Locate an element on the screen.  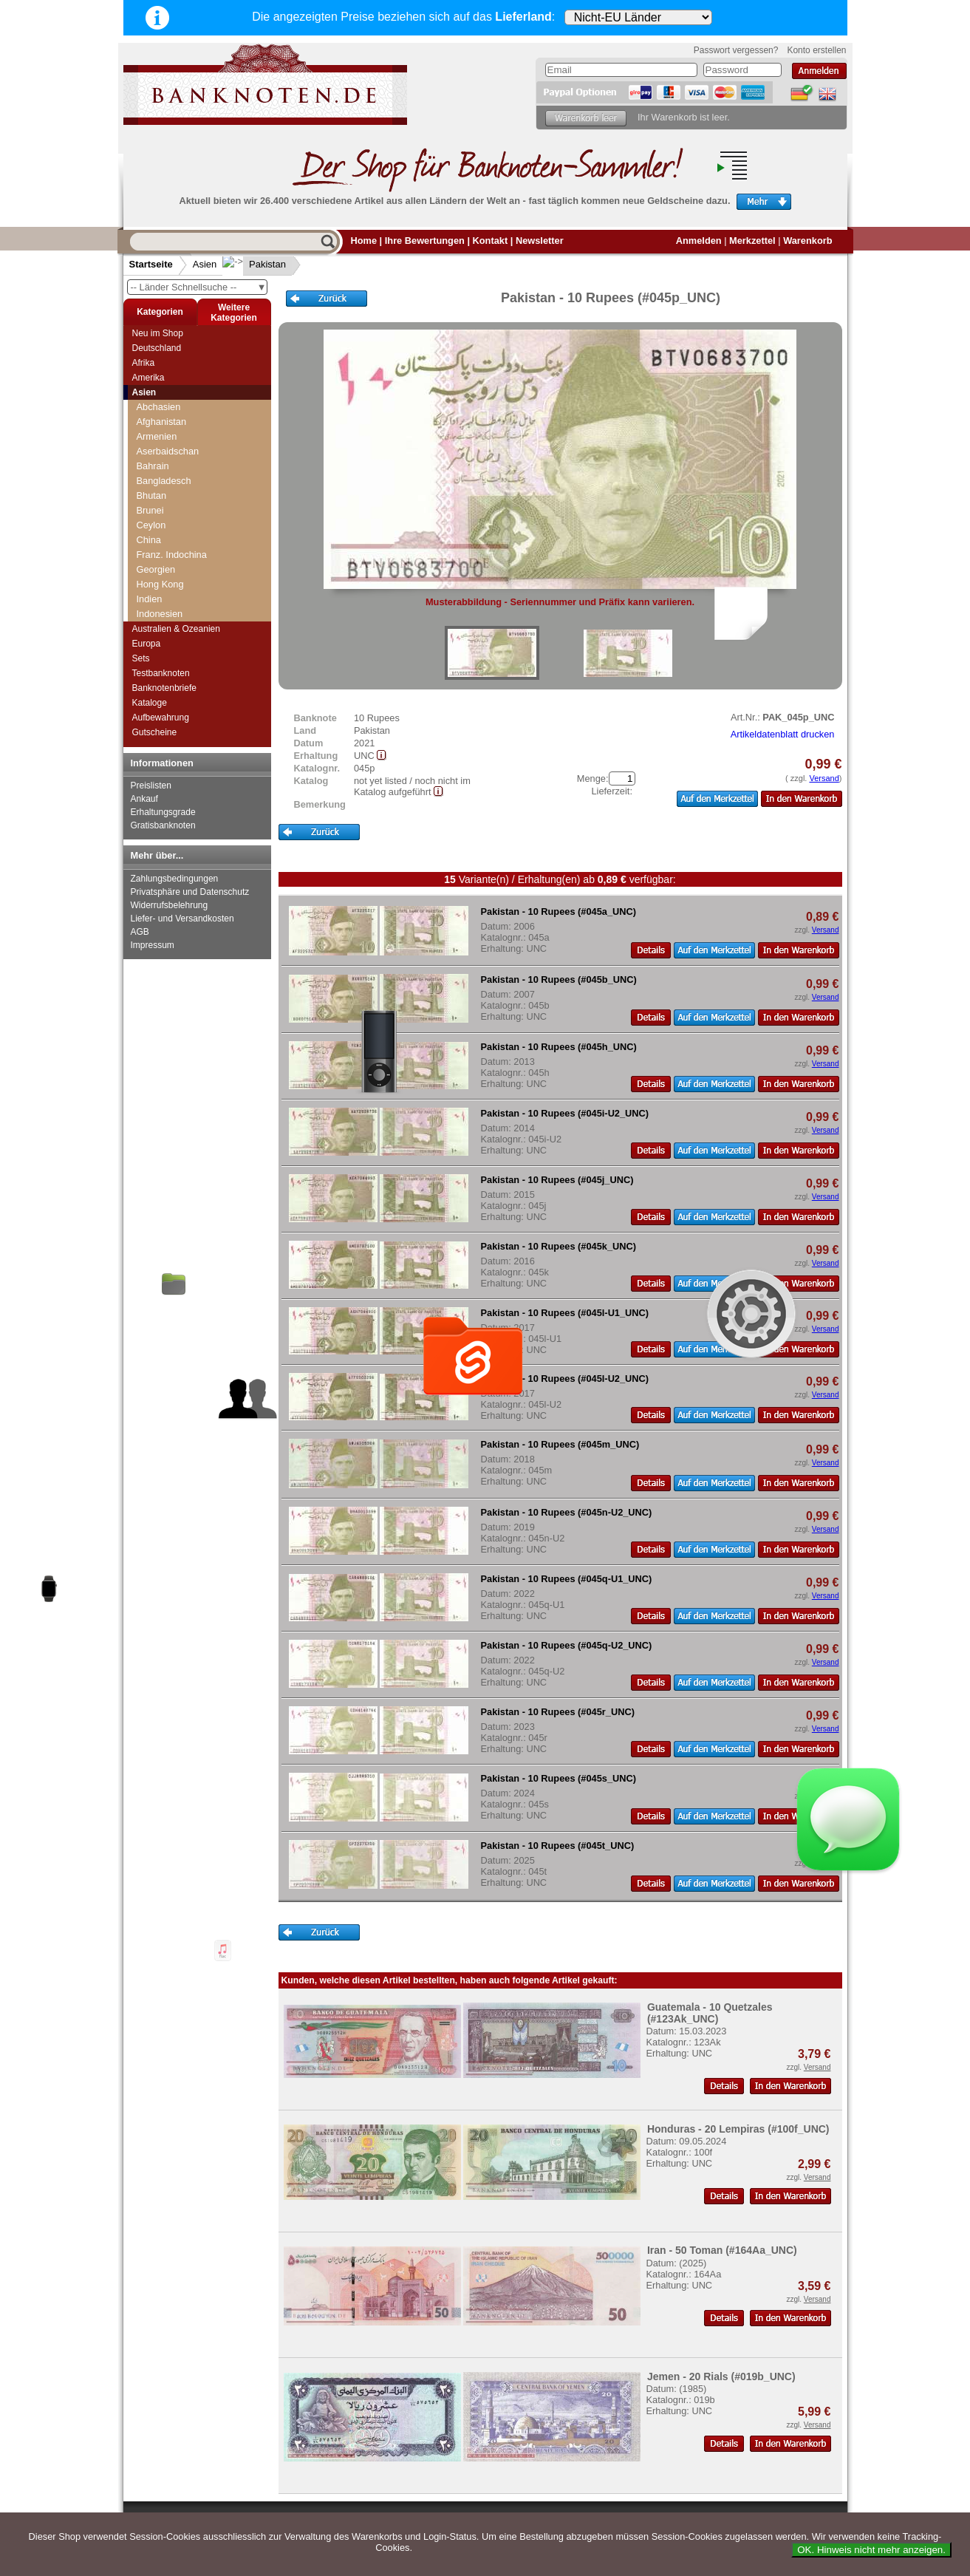
indicates a valid drop target for dragging files is located at coordinates (174, 1284).